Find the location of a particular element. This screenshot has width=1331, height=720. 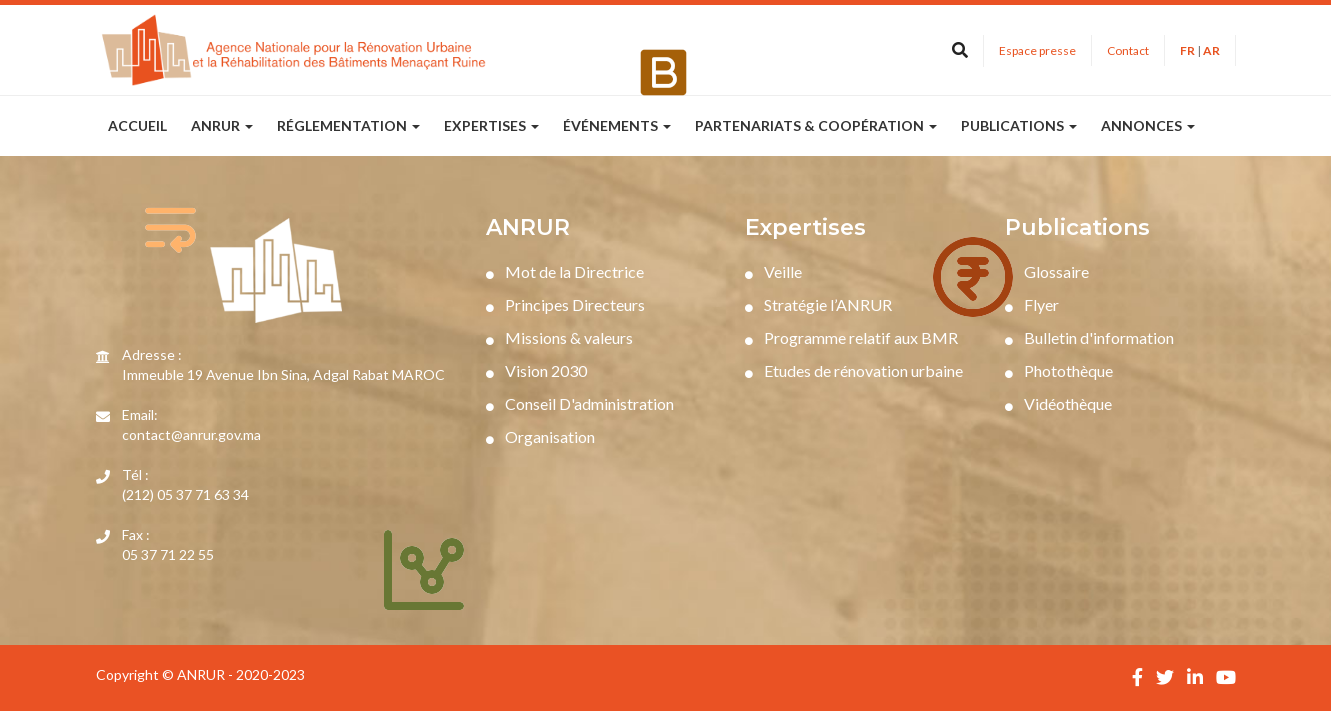

apply bold formatting to selected text is located at coordinates (663, 72).